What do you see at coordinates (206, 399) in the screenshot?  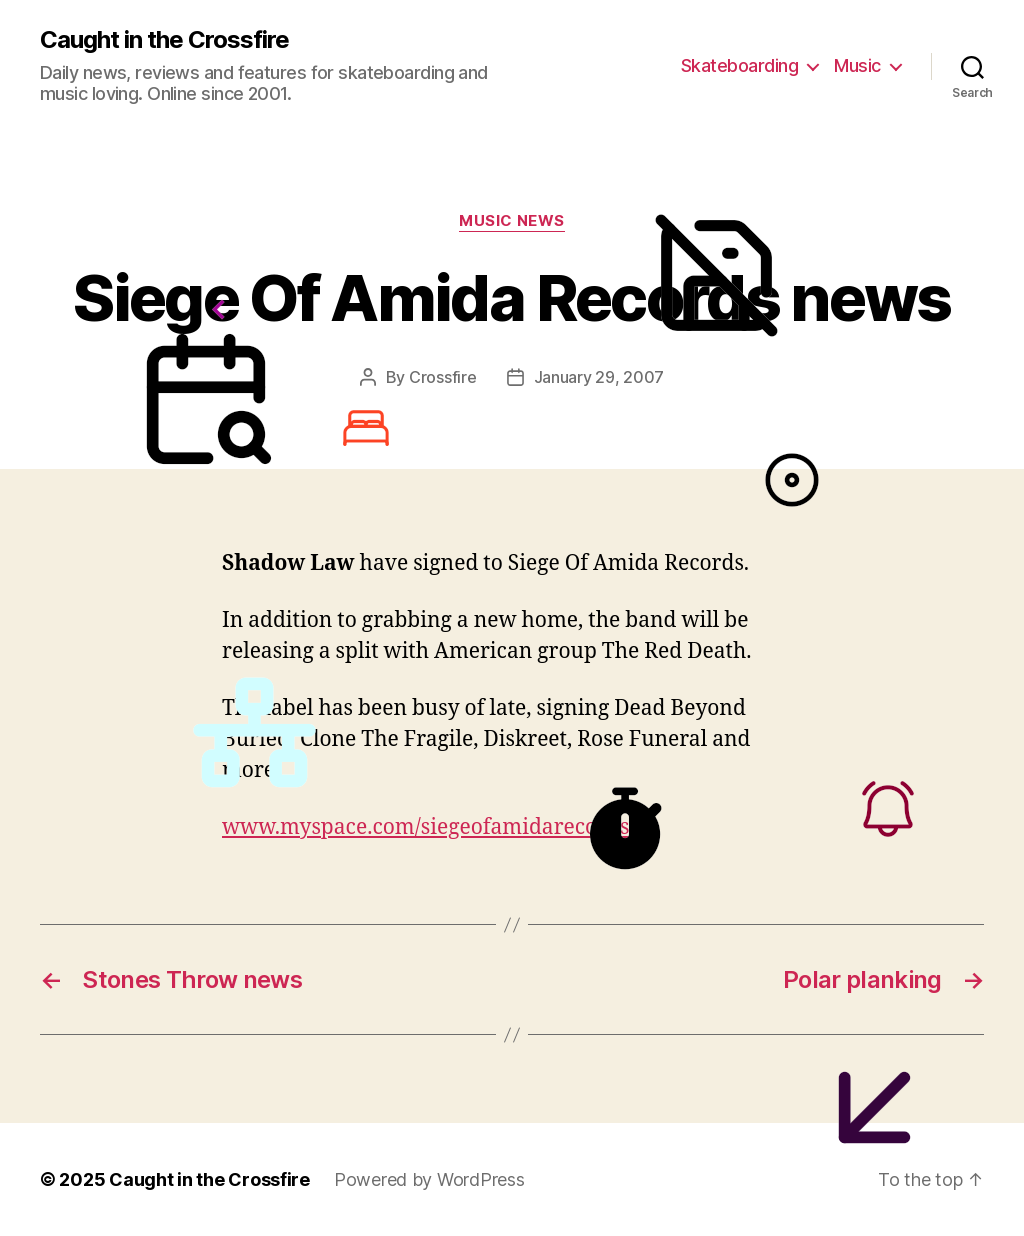 I see `search for events or dates in calendar` at bounding box center [206, 399].